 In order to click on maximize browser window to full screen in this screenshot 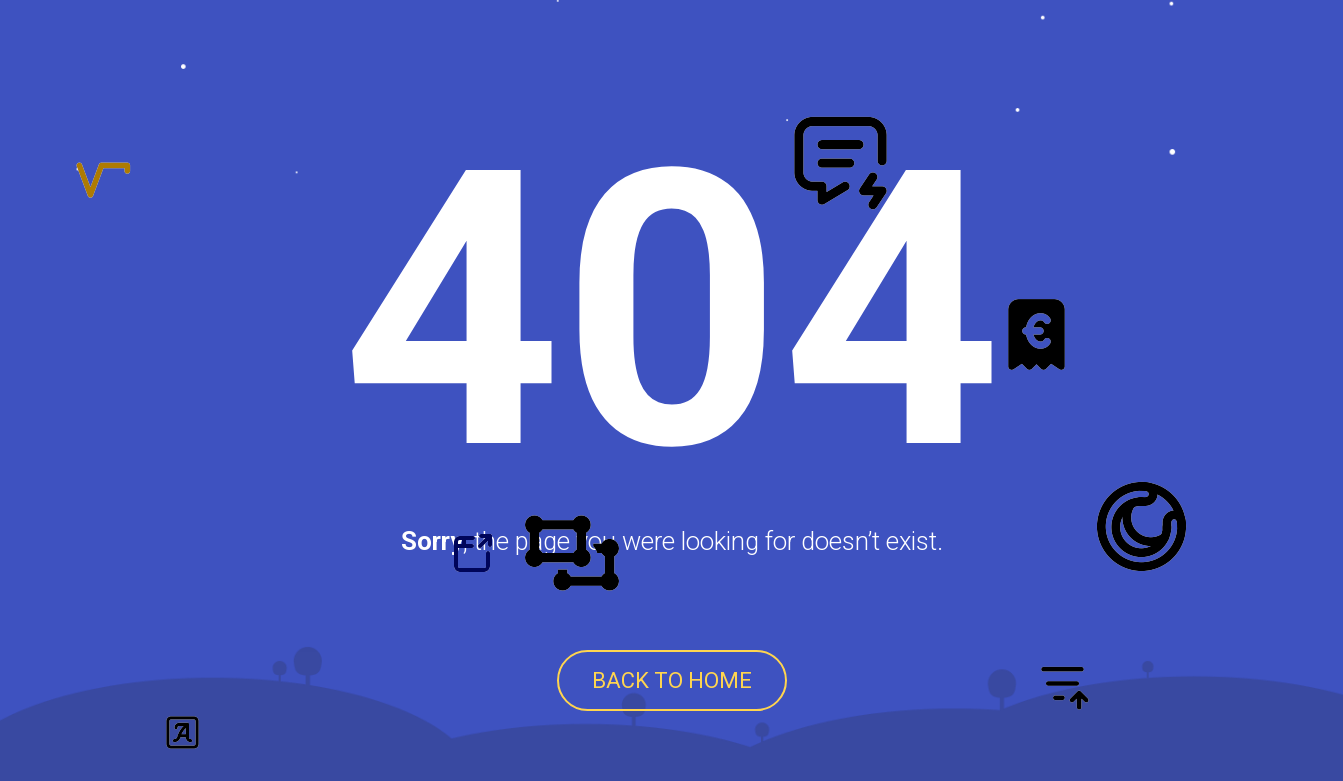, I will do `click(472, 554)`.